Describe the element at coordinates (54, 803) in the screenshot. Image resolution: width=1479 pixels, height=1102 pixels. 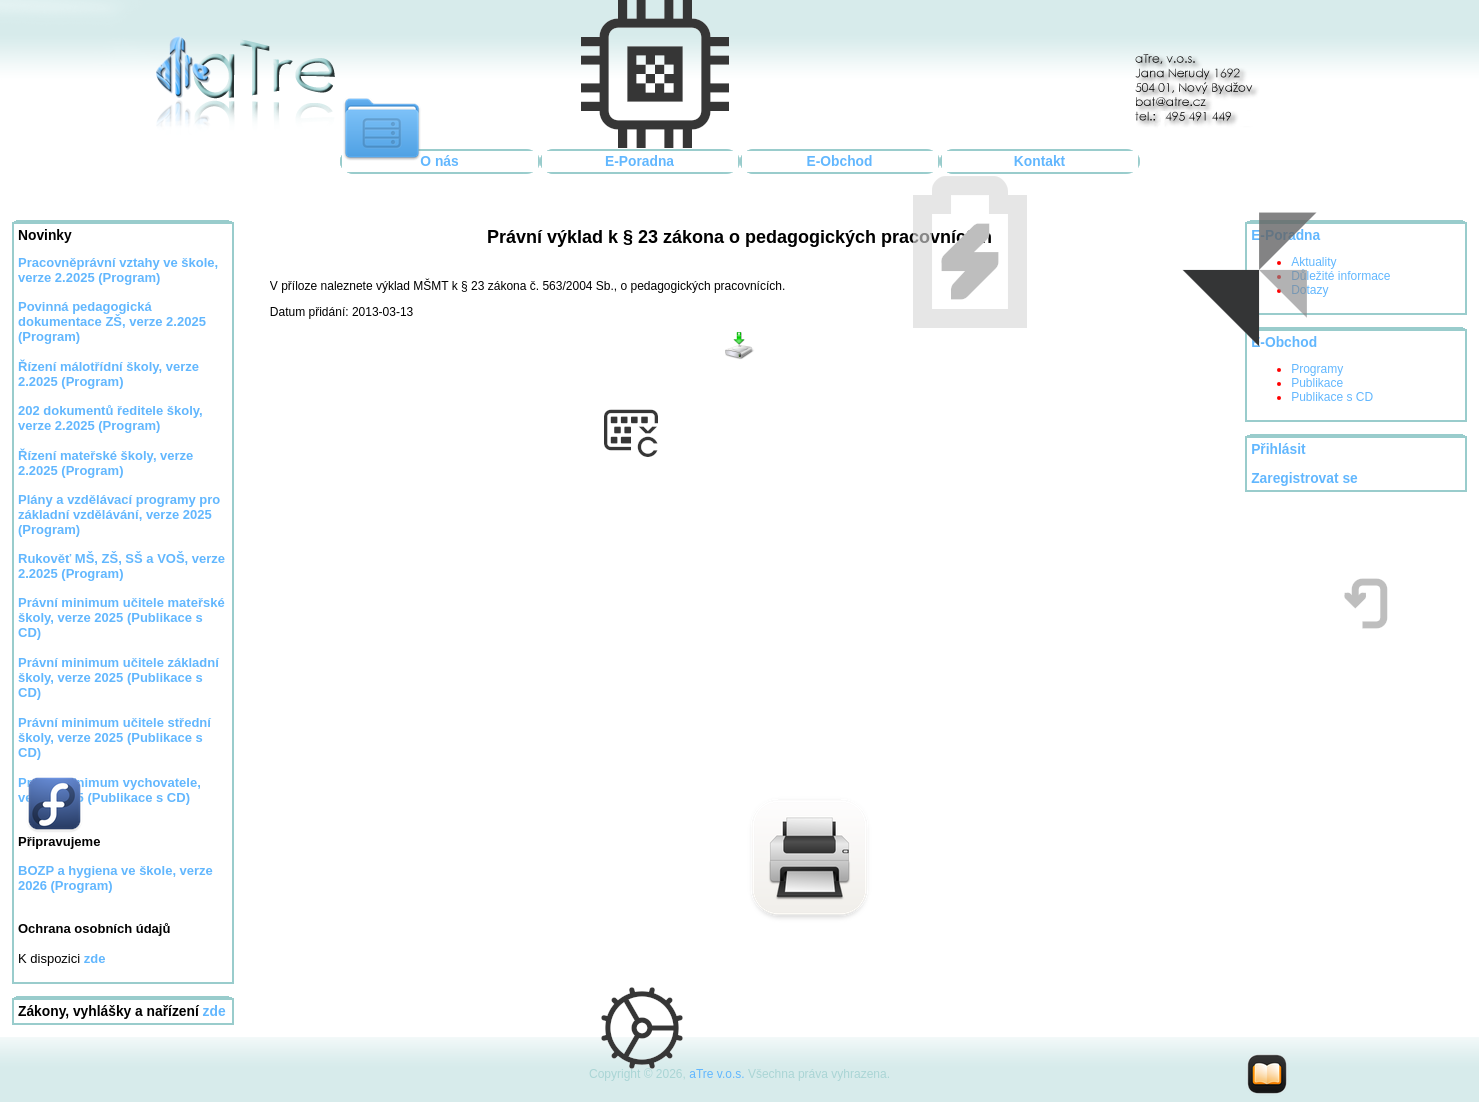
I see `open the fedora linux application` at that location.